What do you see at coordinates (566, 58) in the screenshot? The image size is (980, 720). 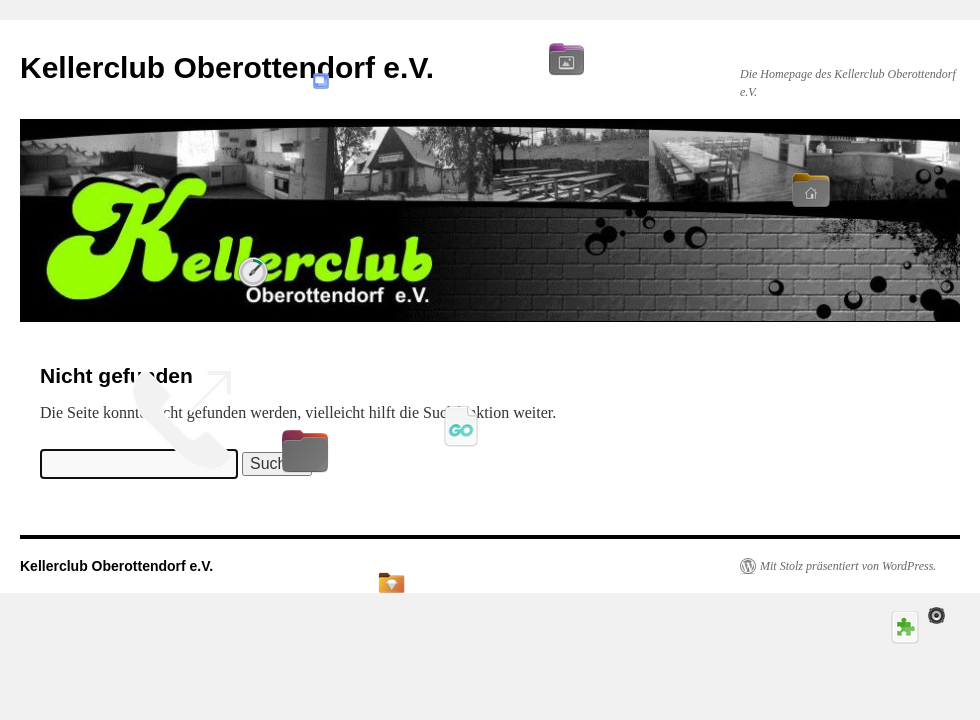 I see `open pictures folder` at bounding box center [566, 58].